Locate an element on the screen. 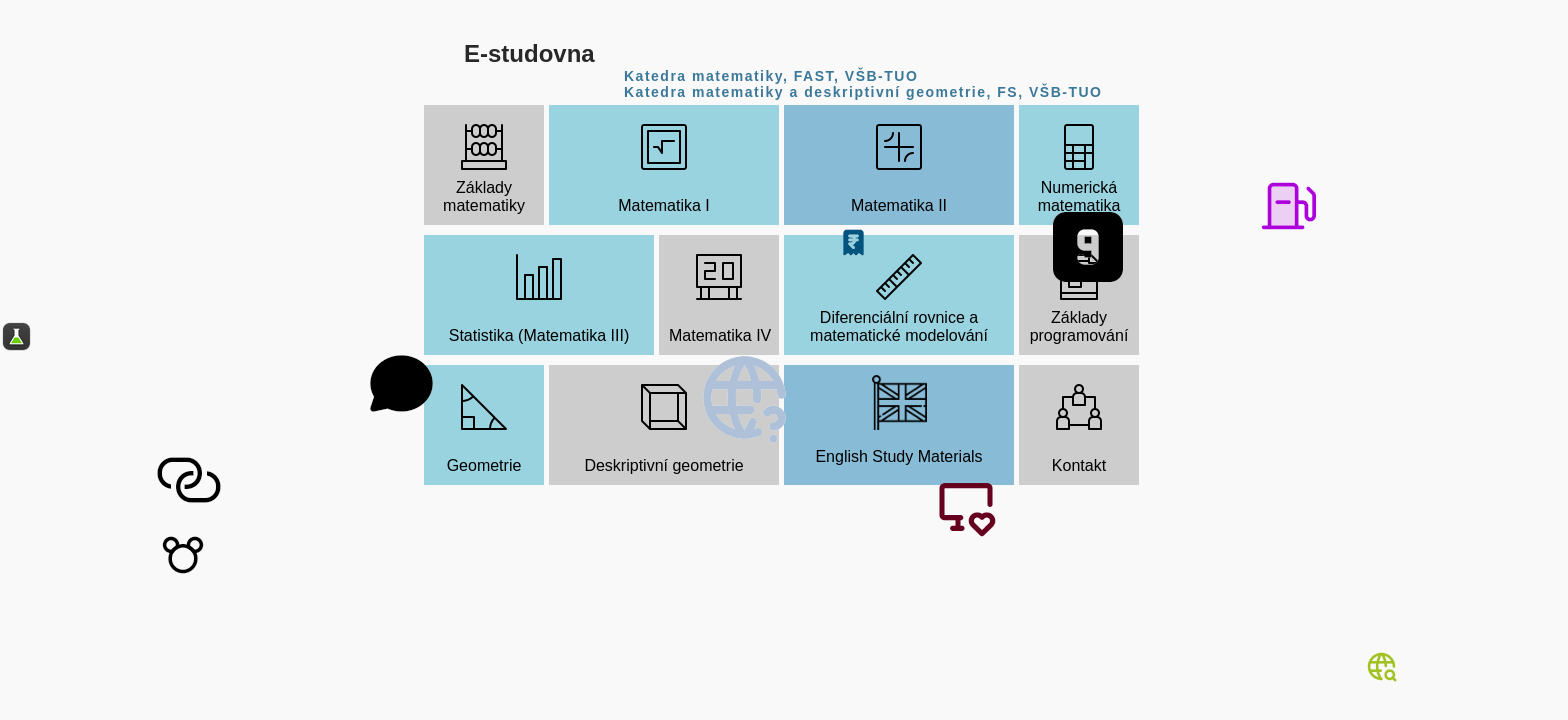  search the web or browse the internet is located at coordinates (1381, 666).